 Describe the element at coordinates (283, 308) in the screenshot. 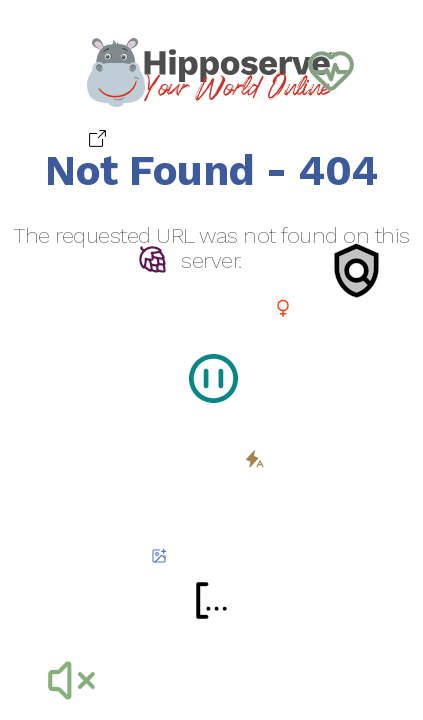

I see `indicates female gender option` at that location.